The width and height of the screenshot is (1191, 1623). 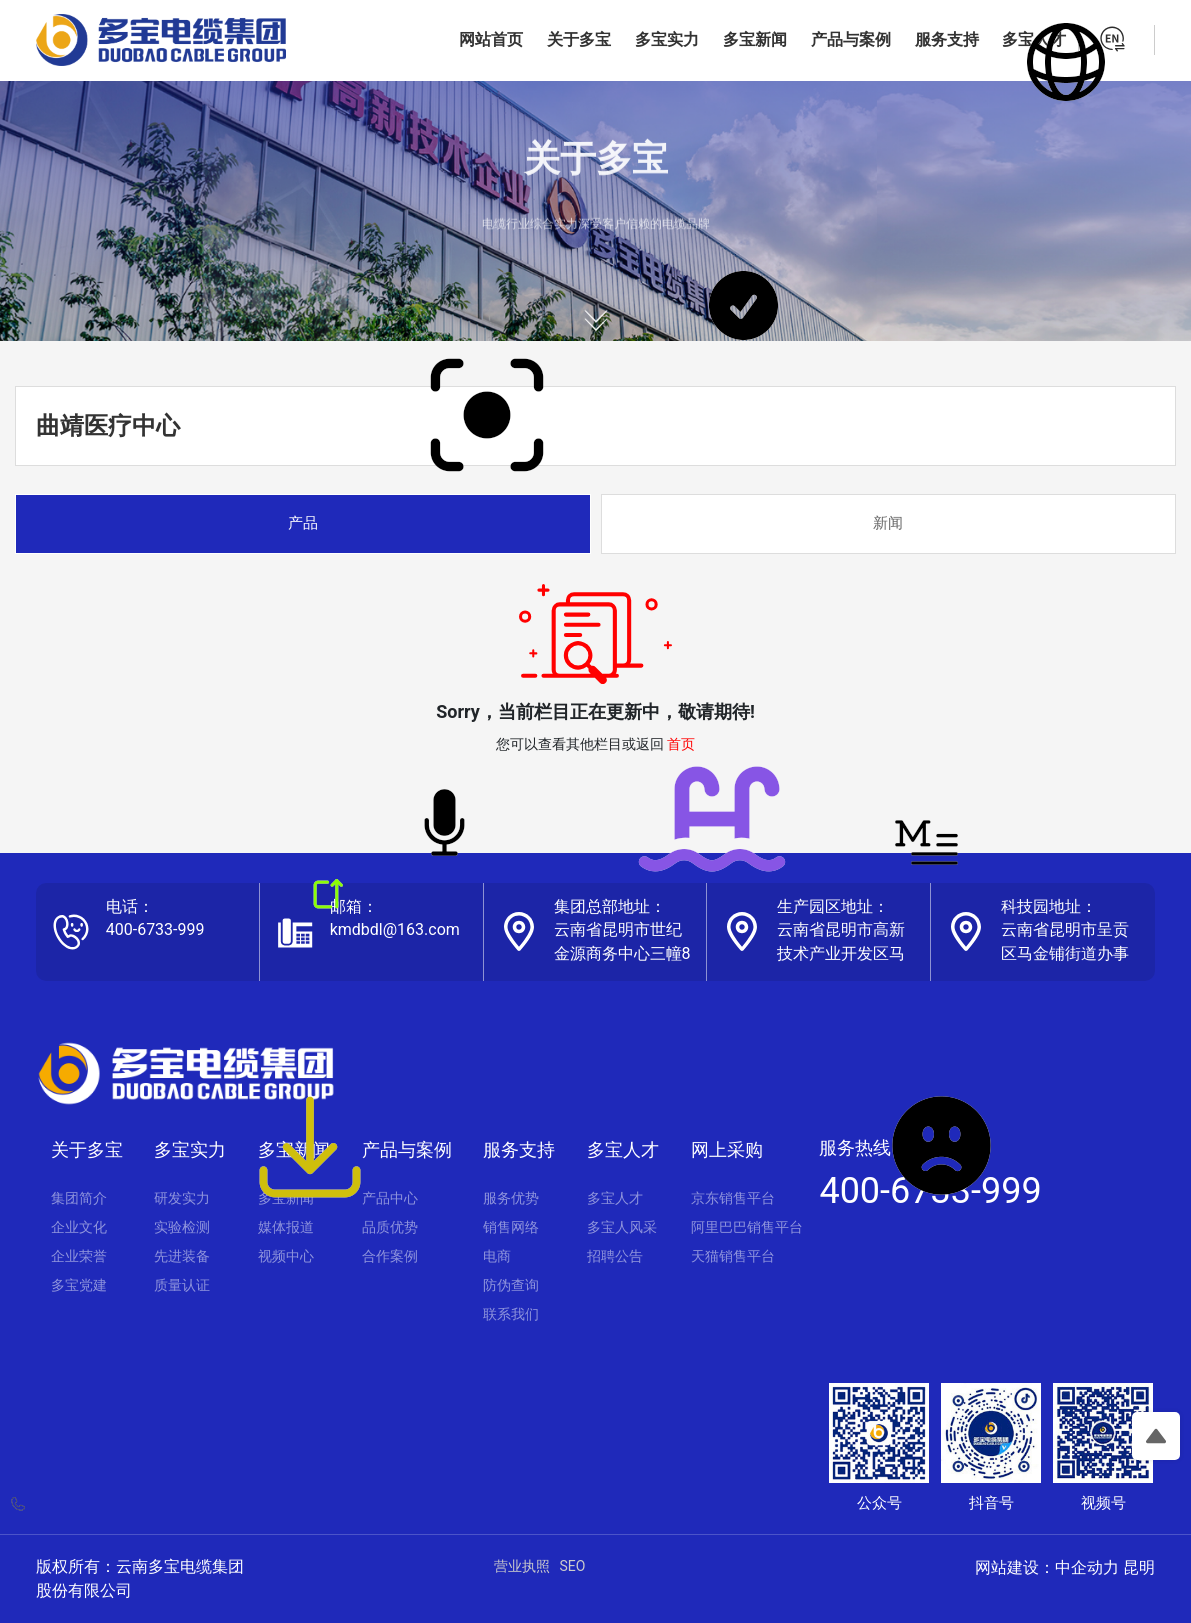 What do you see at coordinates (310, 1147) in the screenshot?
I see `download a file or document` at bounding box center [310, 1147].